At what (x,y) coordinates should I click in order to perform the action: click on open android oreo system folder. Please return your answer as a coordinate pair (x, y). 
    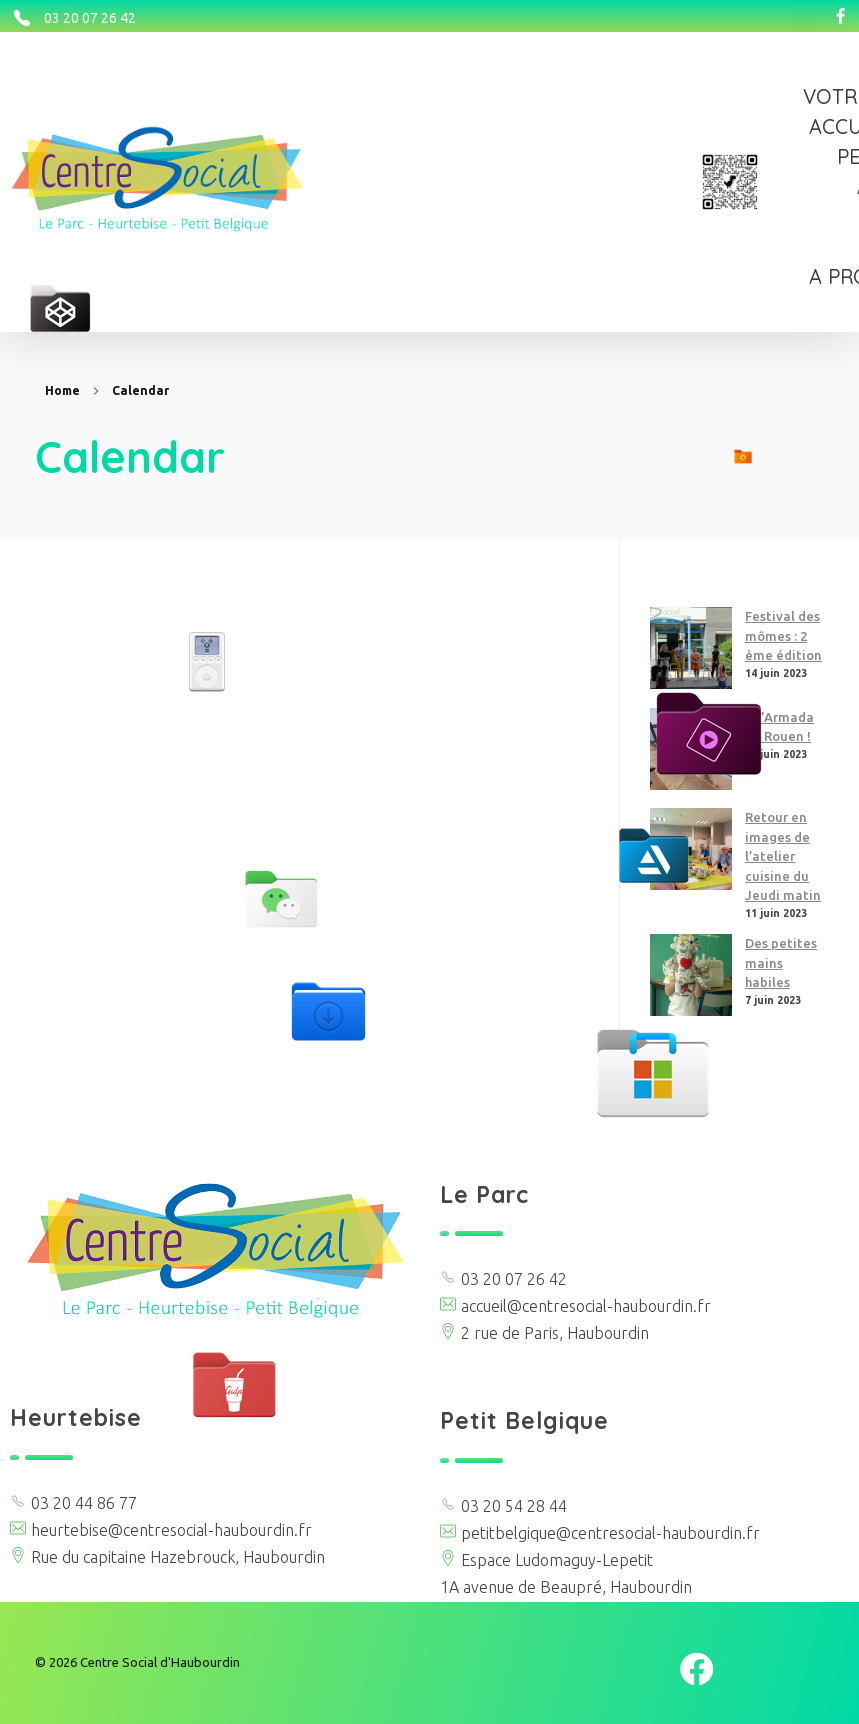
    Looking at the image, I should click on (743, 457).